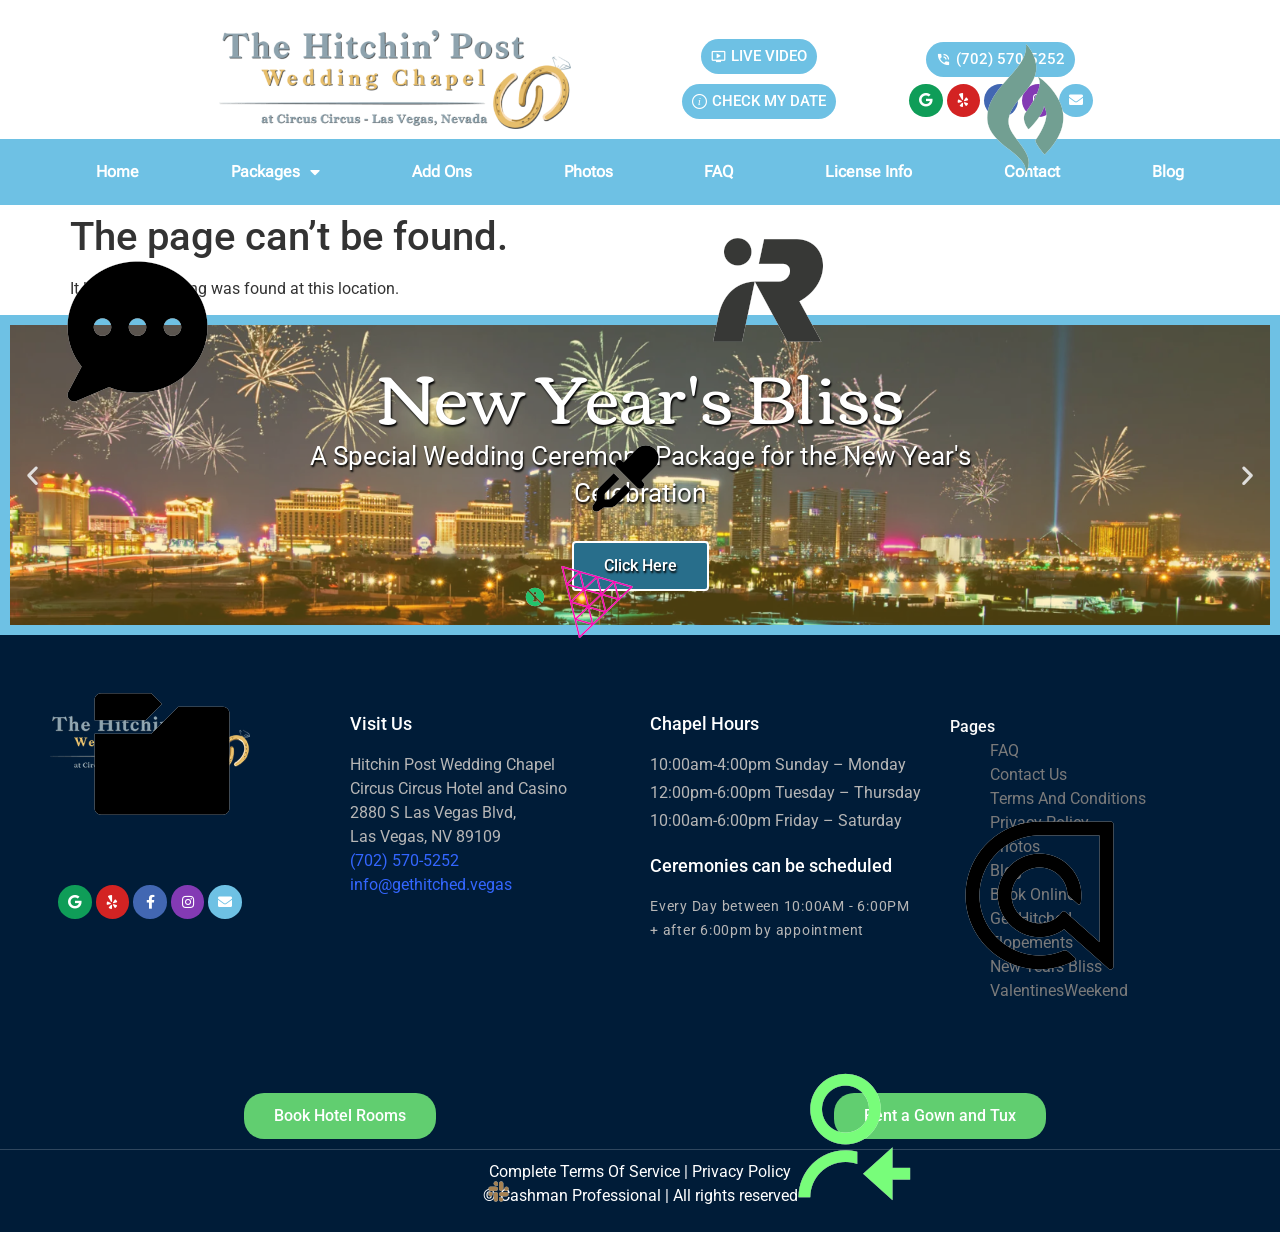 This screenshot has width=1280, height=1252. What do you see at coordinates (1039, 895) in the screenshot?
I see `algolia search service logo` at bounding box center [1039, 895].